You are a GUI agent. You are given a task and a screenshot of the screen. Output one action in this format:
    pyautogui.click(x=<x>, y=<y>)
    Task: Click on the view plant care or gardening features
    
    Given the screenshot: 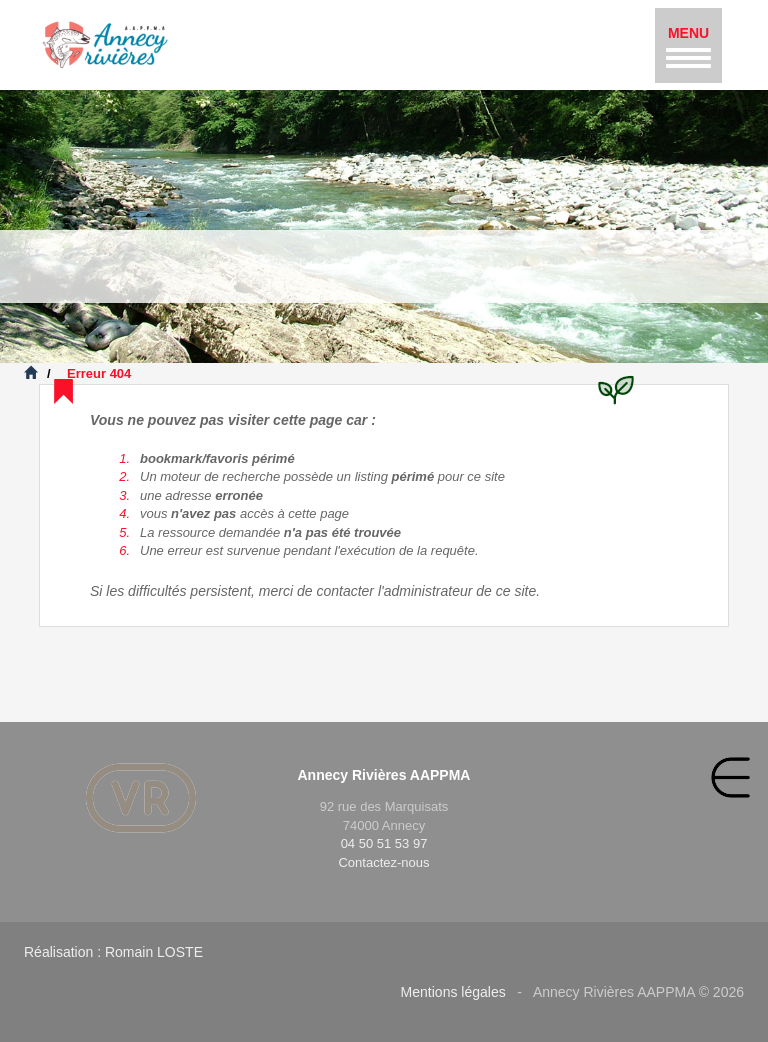 What is the action you would take?
    pyautogui.click(x=616, y=389)
    